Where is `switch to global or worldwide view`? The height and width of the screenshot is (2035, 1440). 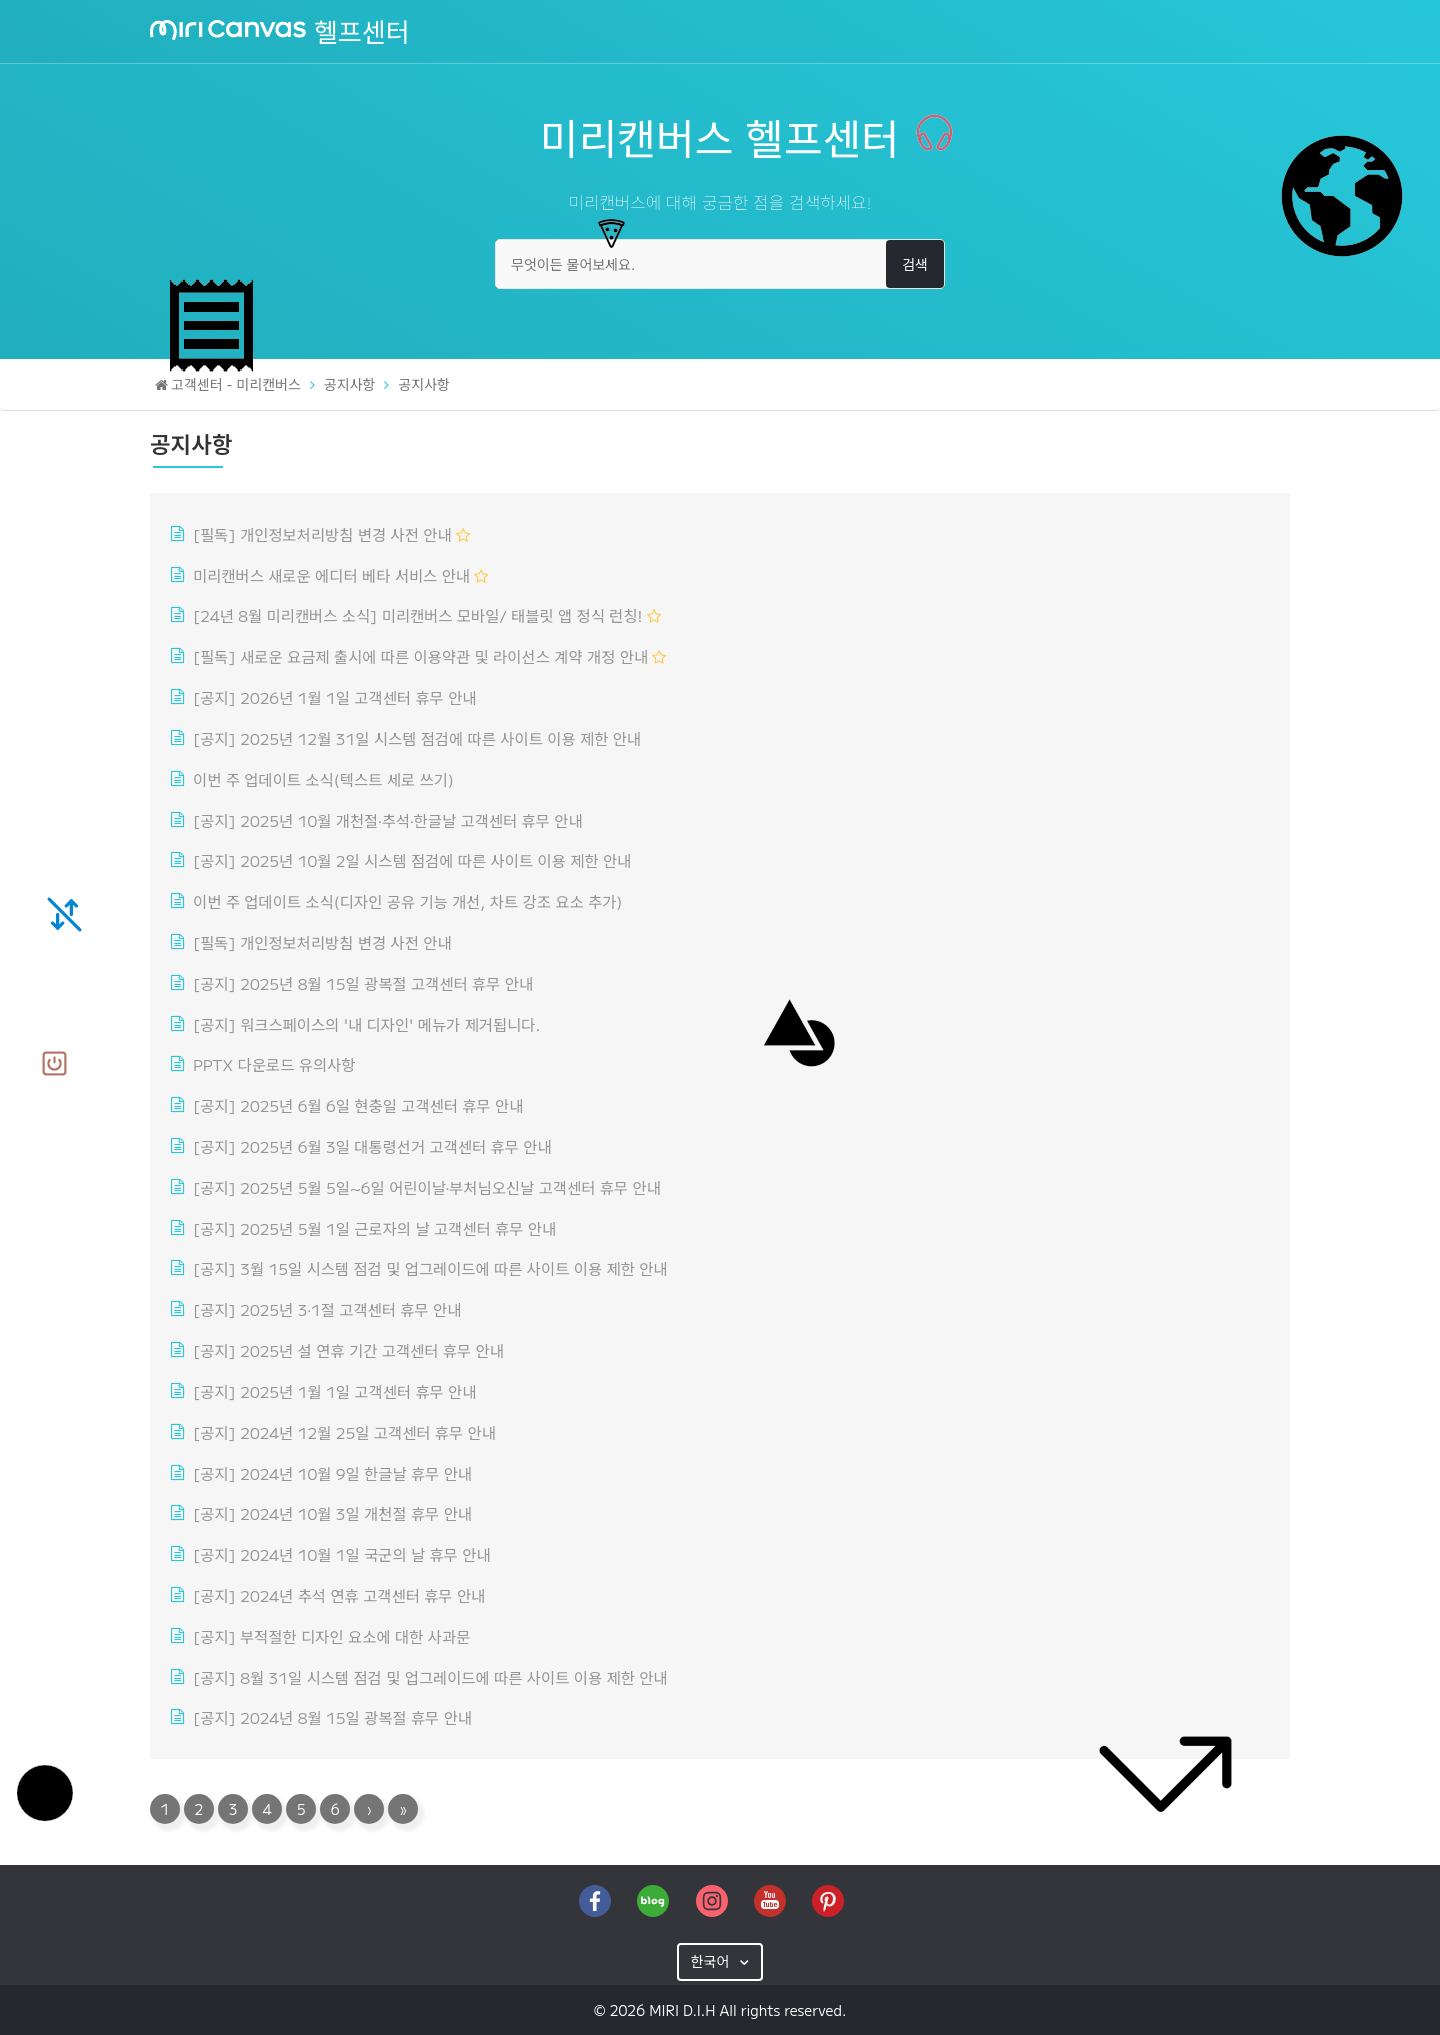
switch to global or worldwide view is located at coordinates (1342, 196).